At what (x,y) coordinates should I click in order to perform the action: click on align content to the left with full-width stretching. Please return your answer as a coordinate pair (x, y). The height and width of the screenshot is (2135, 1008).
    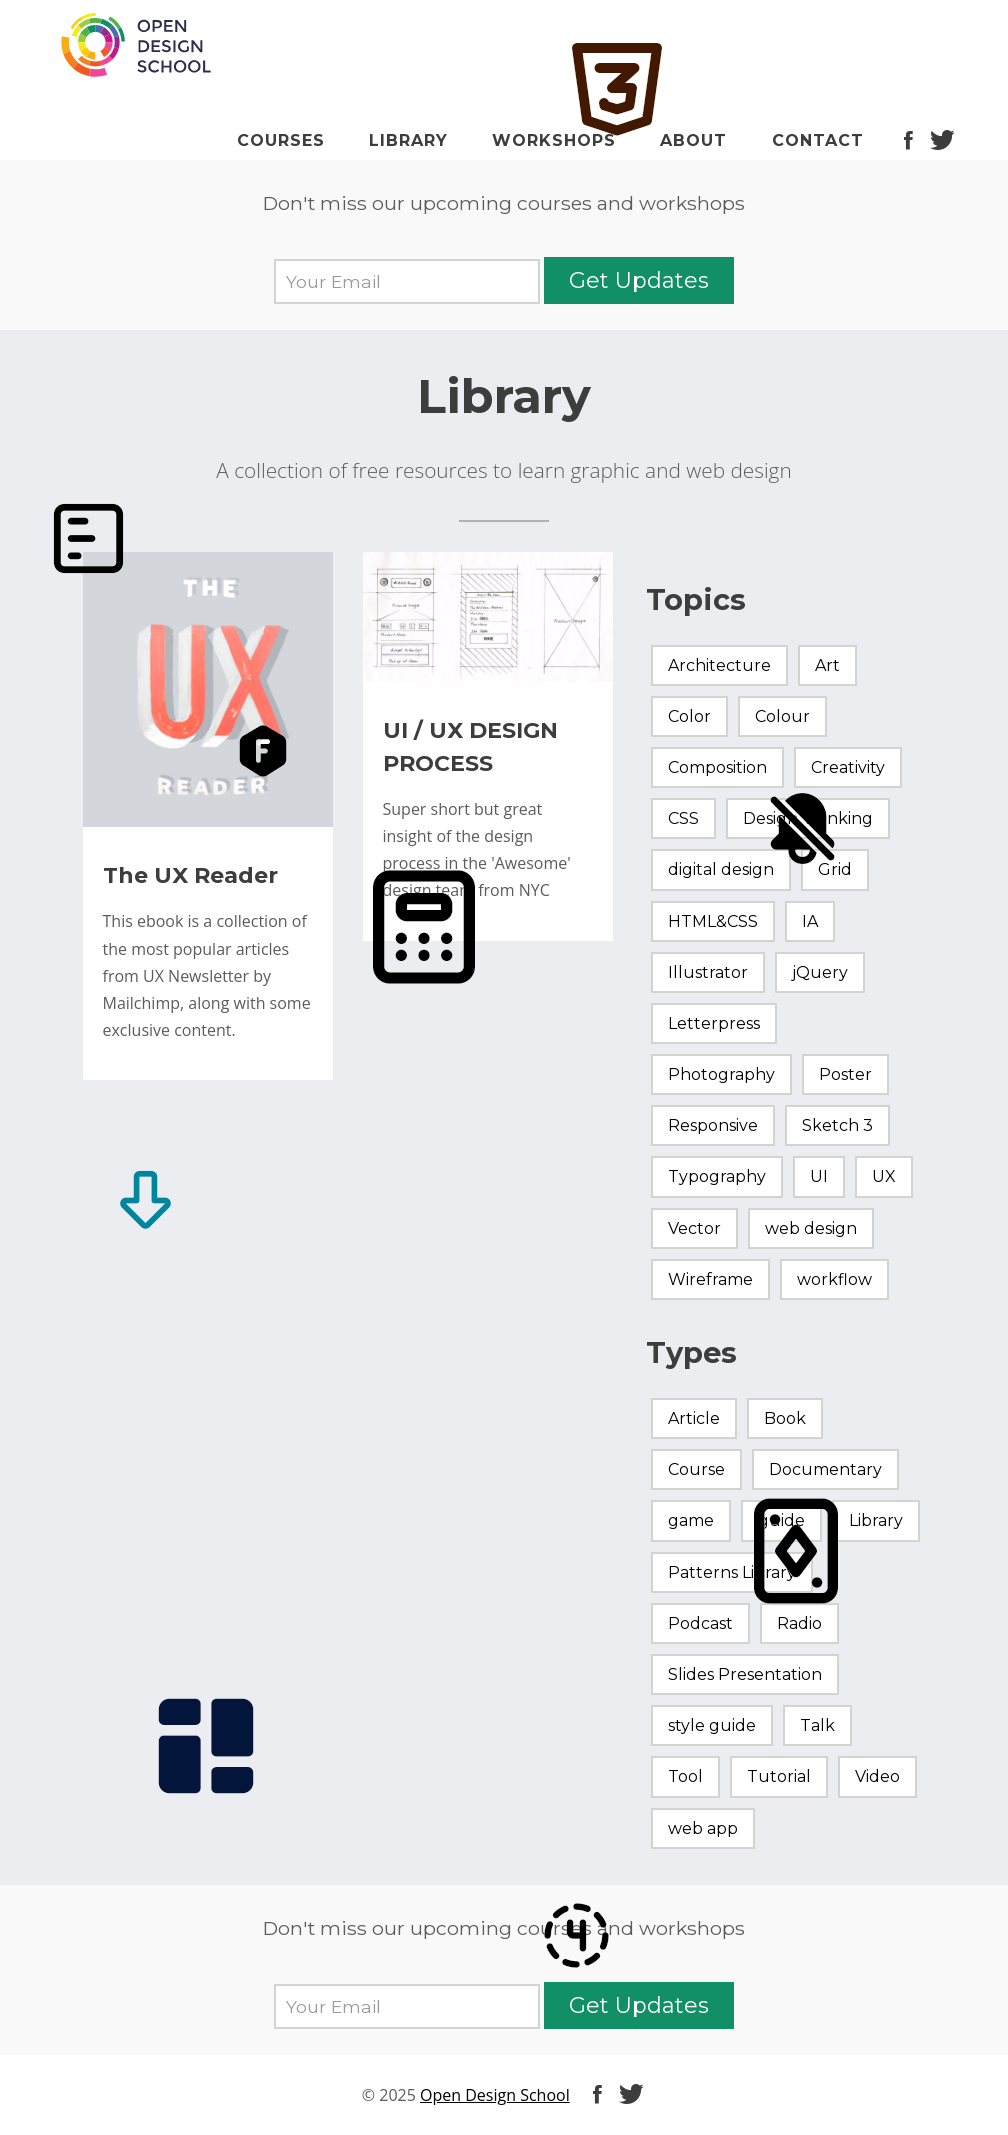
    Looking at the image, I should click on (88, 538).